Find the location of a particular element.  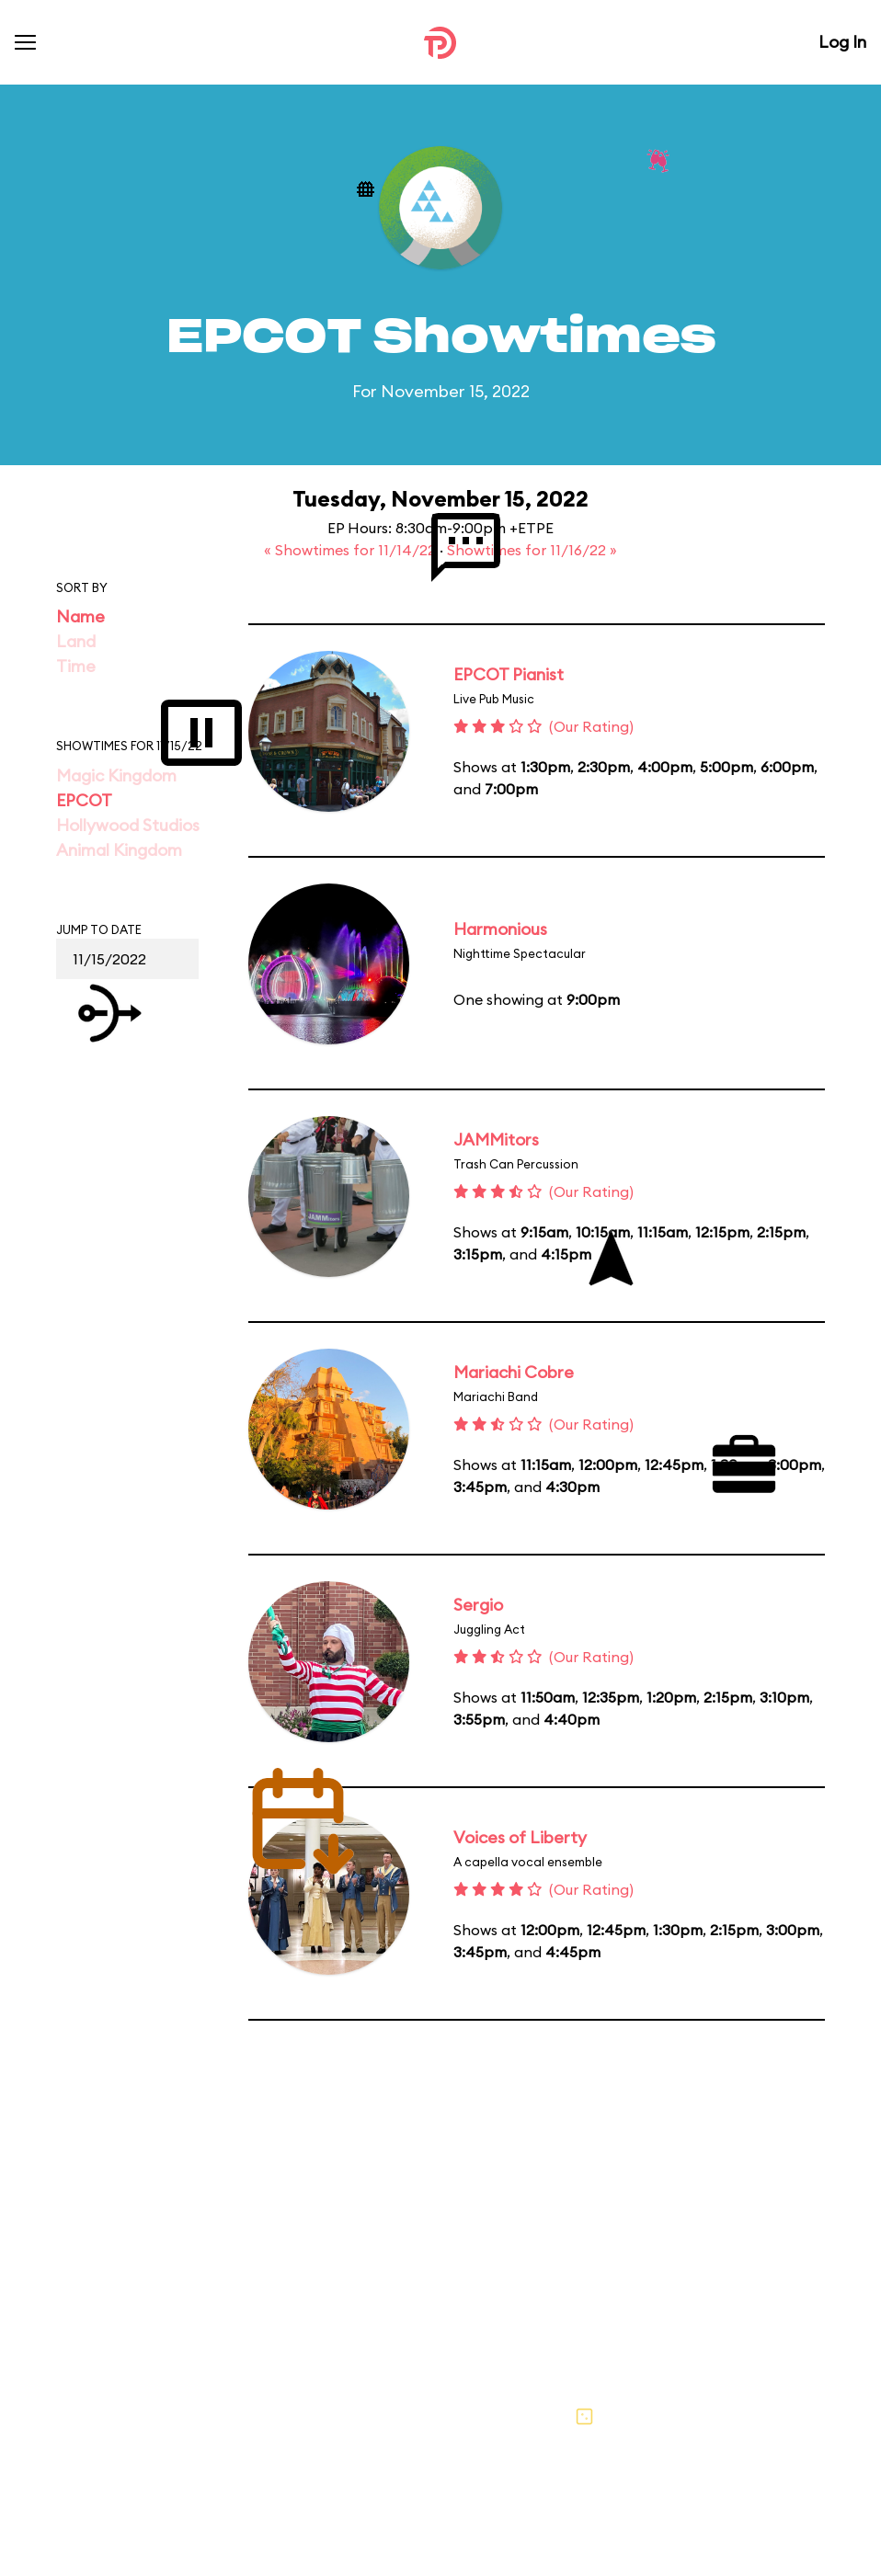

randomize or shuffle content is located at coordinates (584, 2416).